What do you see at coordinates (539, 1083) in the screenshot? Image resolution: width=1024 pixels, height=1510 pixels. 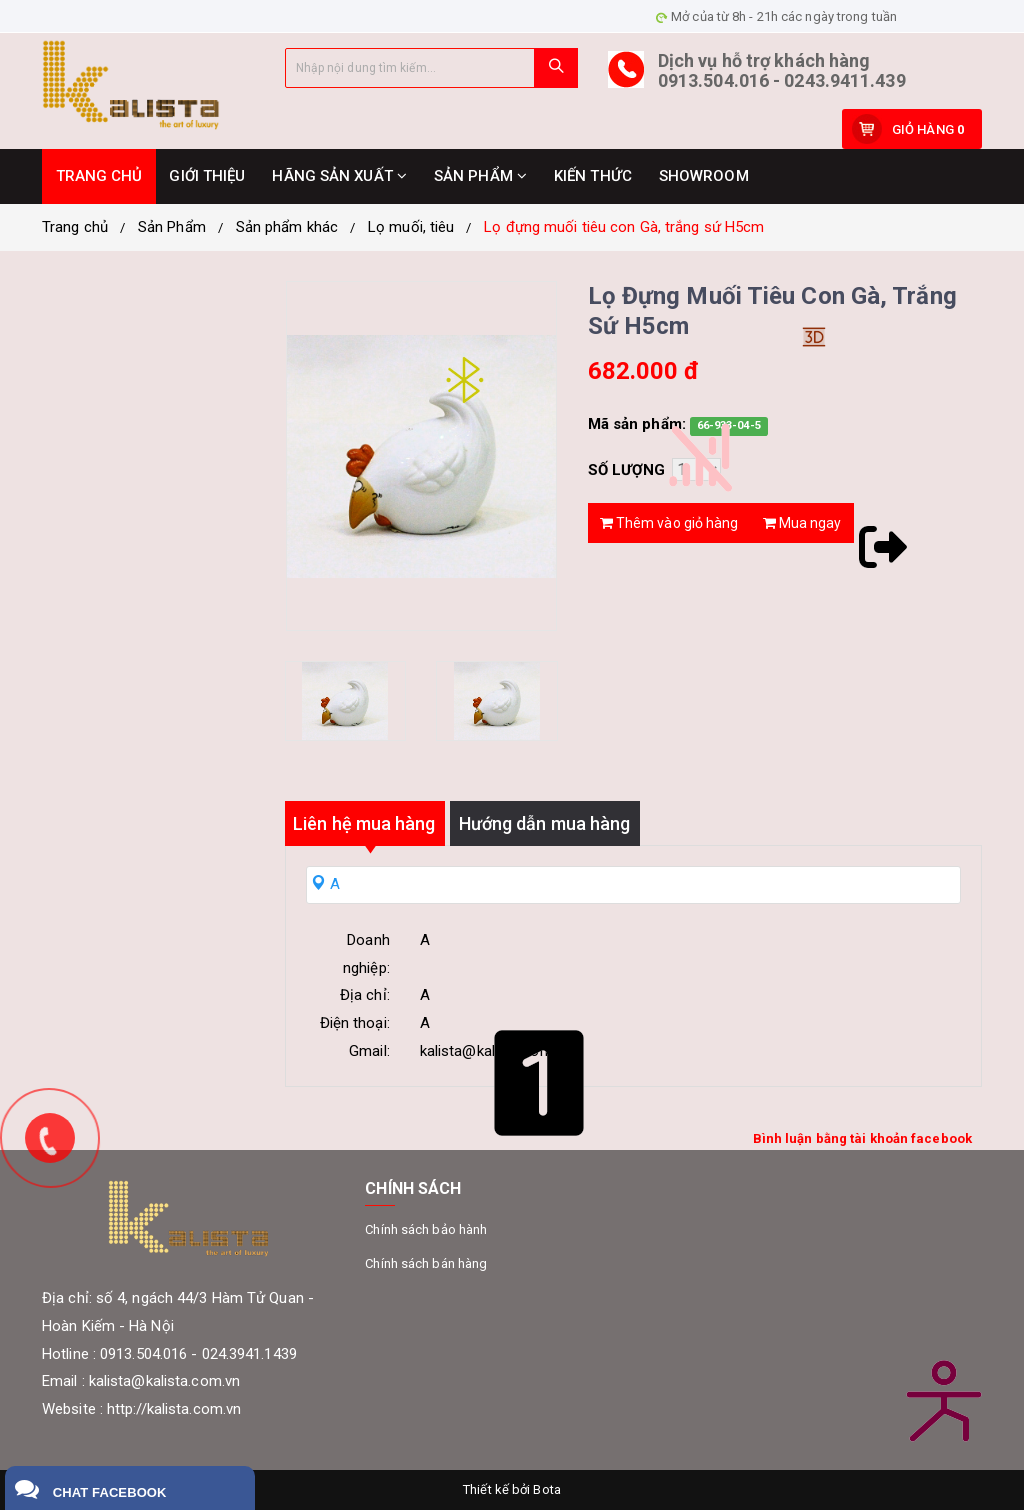 I see `indicates first place or top ranking` at bounding box center [539, 1083].